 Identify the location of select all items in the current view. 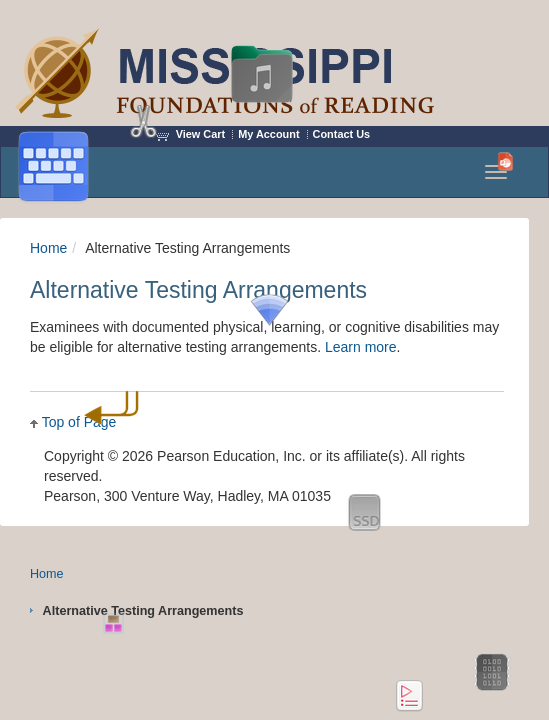
(113, 623).